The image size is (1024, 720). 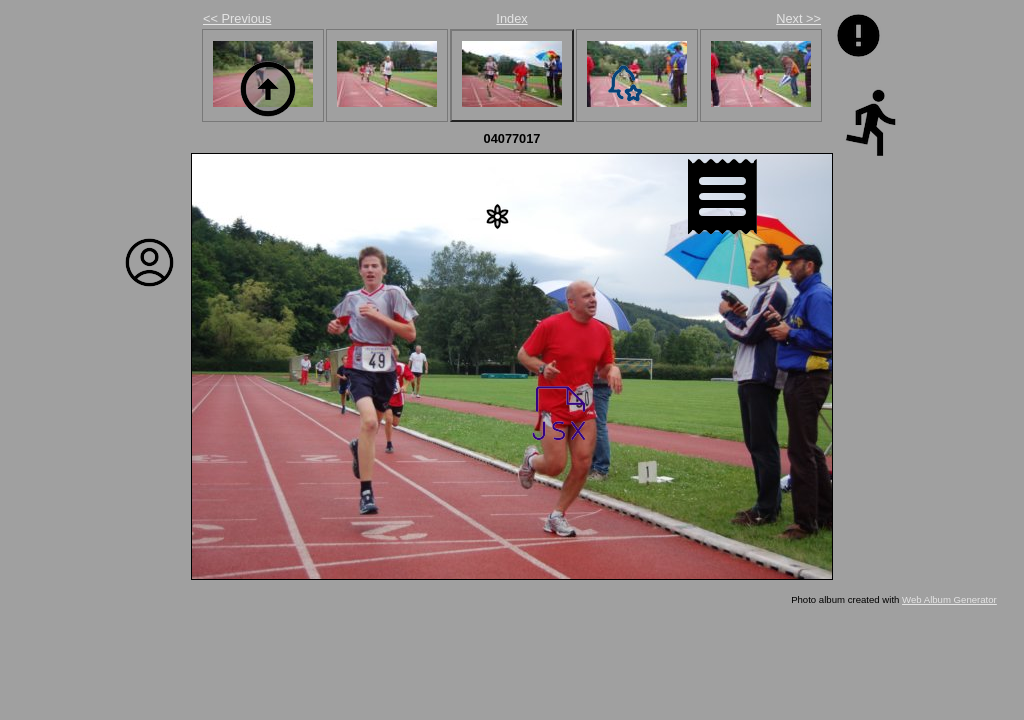 What do you see at coordinates (497, 216) in the screenshot?
I see `apply a vintage or retro photo filter` at bounding box center [497, 216].